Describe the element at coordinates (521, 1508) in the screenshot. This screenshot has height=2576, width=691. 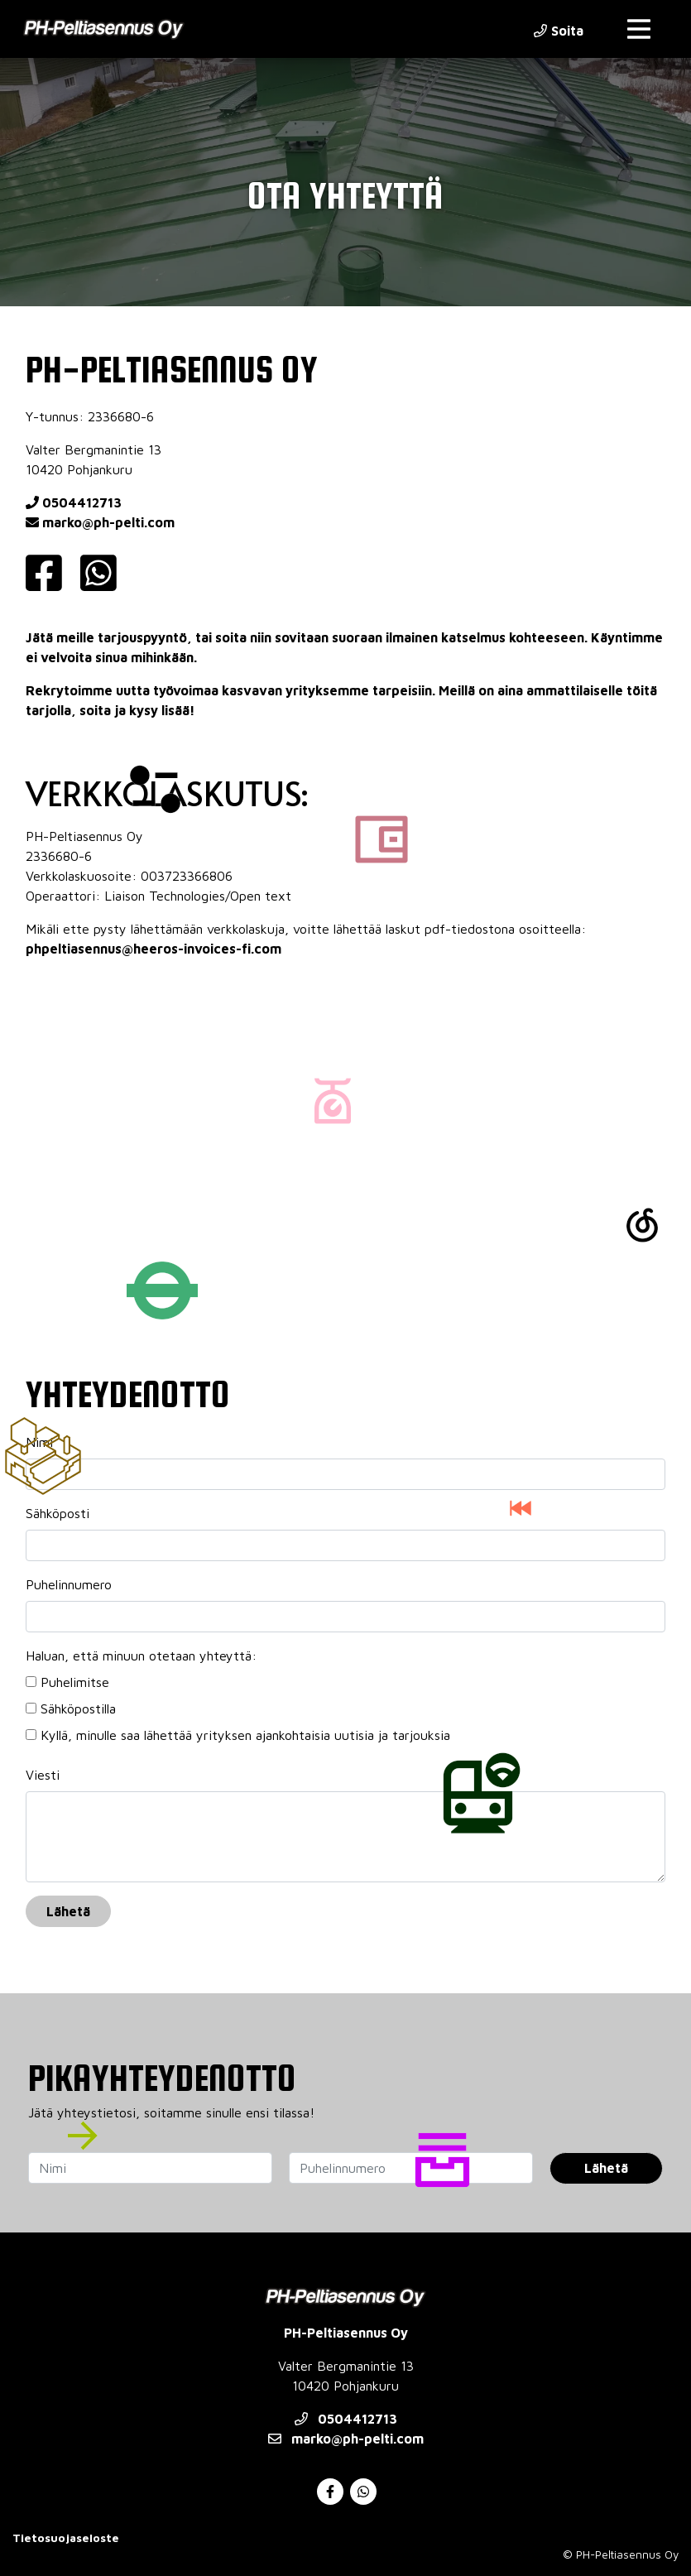
I see `skip to the beginning of the track` at that location.